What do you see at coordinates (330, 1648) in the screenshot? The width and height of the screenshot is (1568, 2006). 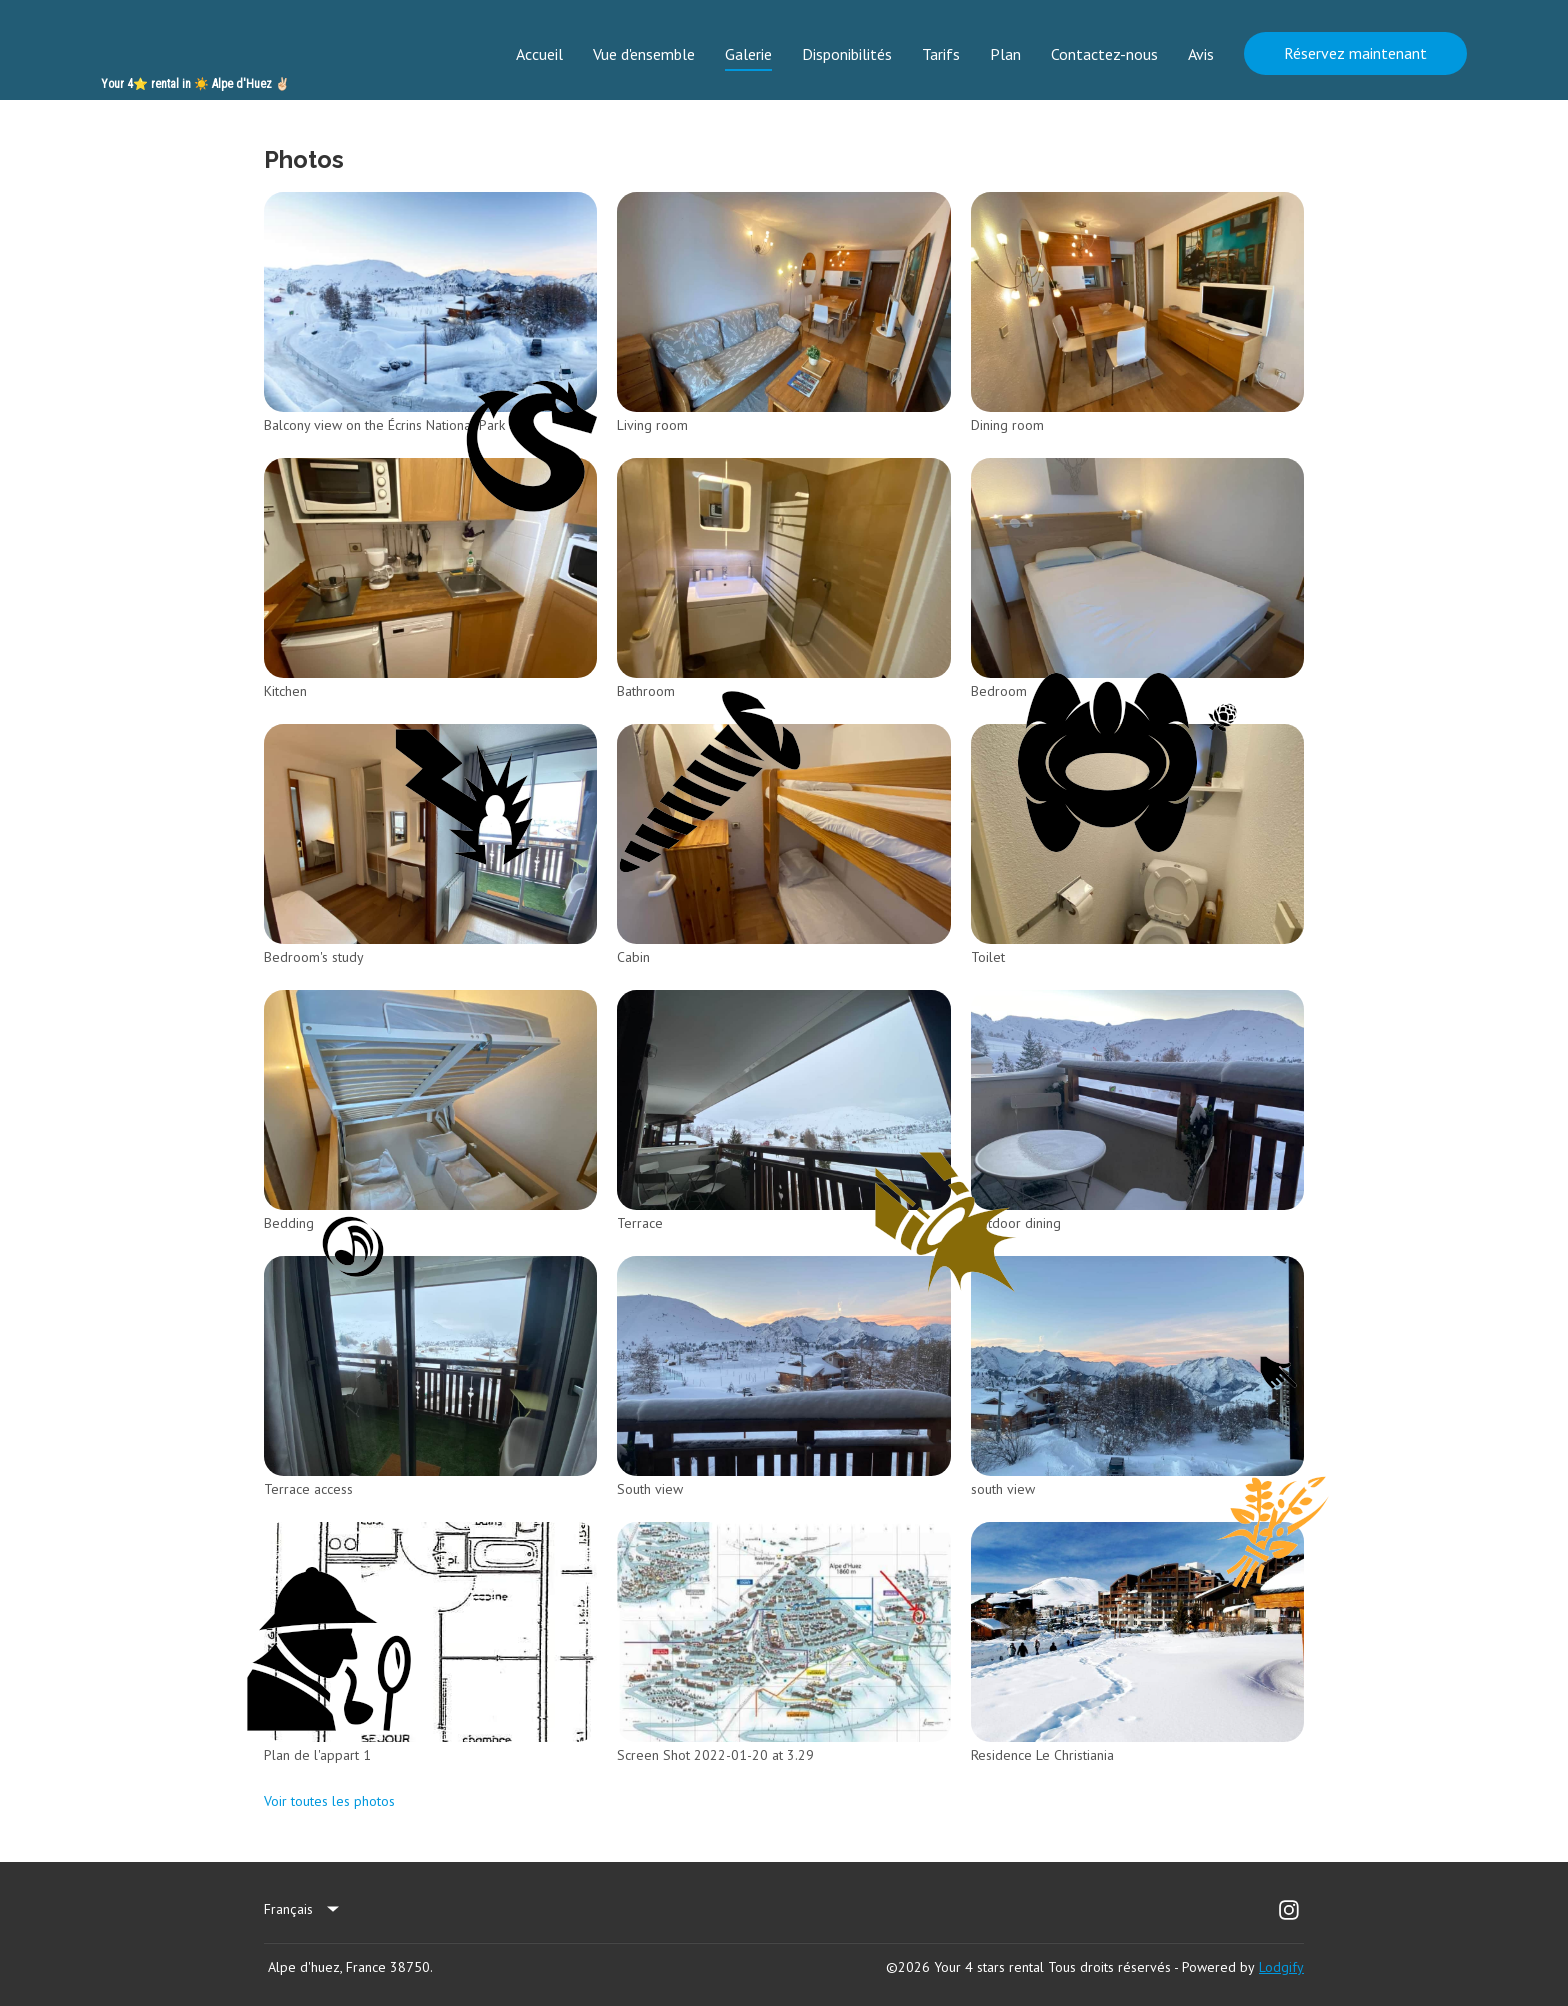 I see `search or investigate content` at bounding box center [330, 1648].